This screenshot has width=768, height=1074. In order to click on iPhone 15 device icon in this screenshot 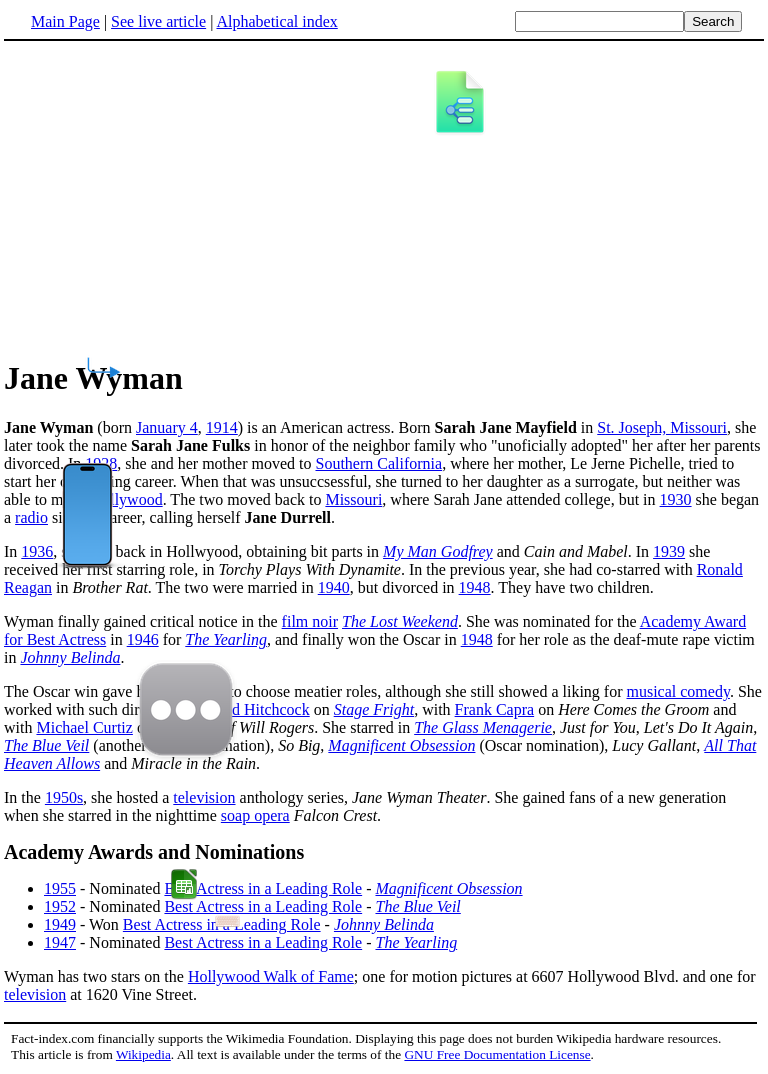, I will do `click(87, 516)`.